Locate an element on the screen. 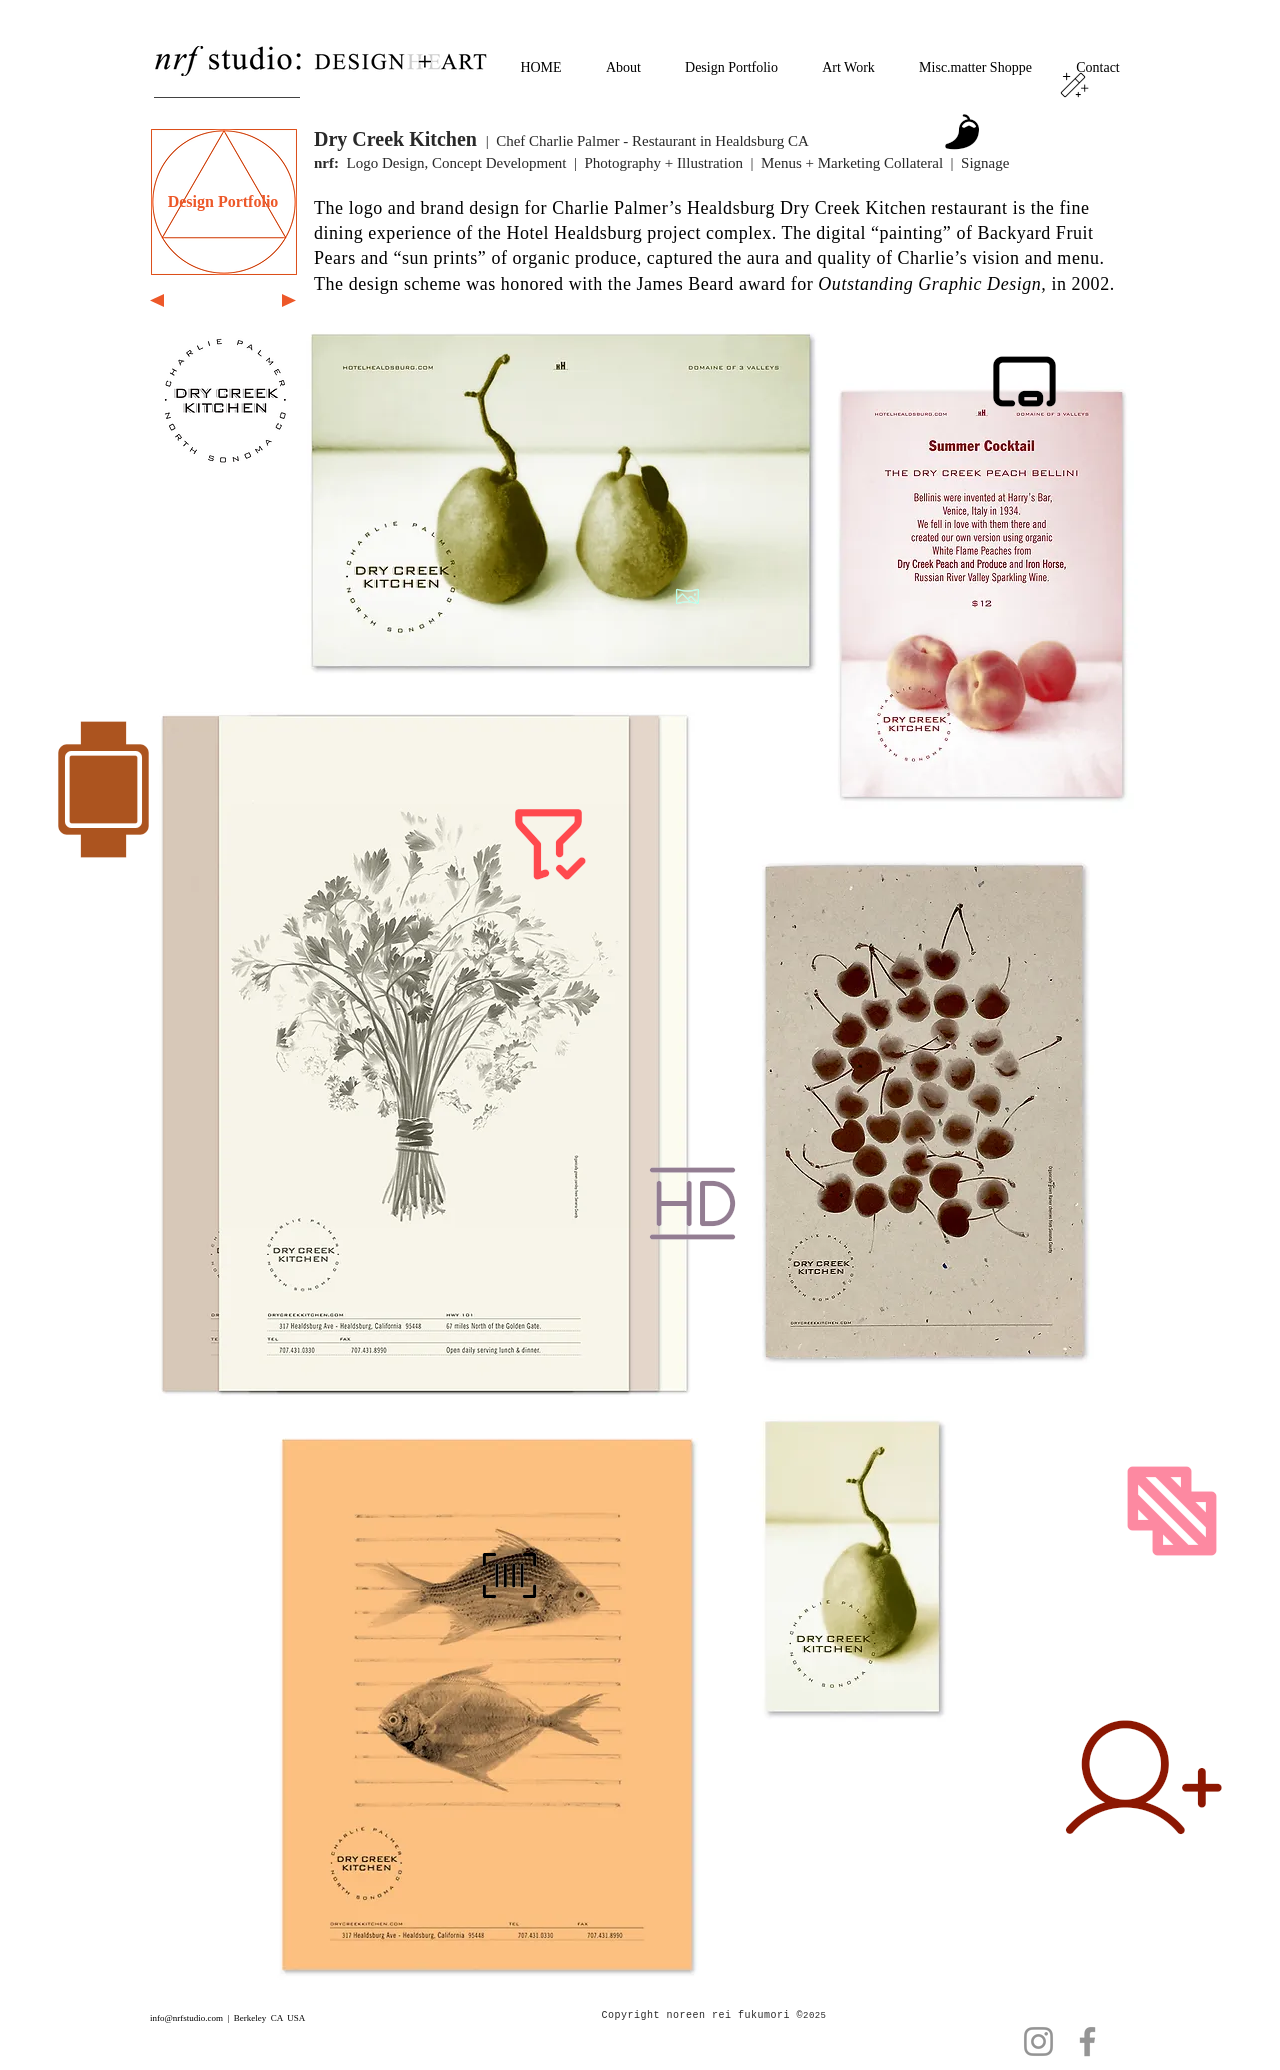  open whiteboard or presentation mode is located at coordinates (1024, 381).